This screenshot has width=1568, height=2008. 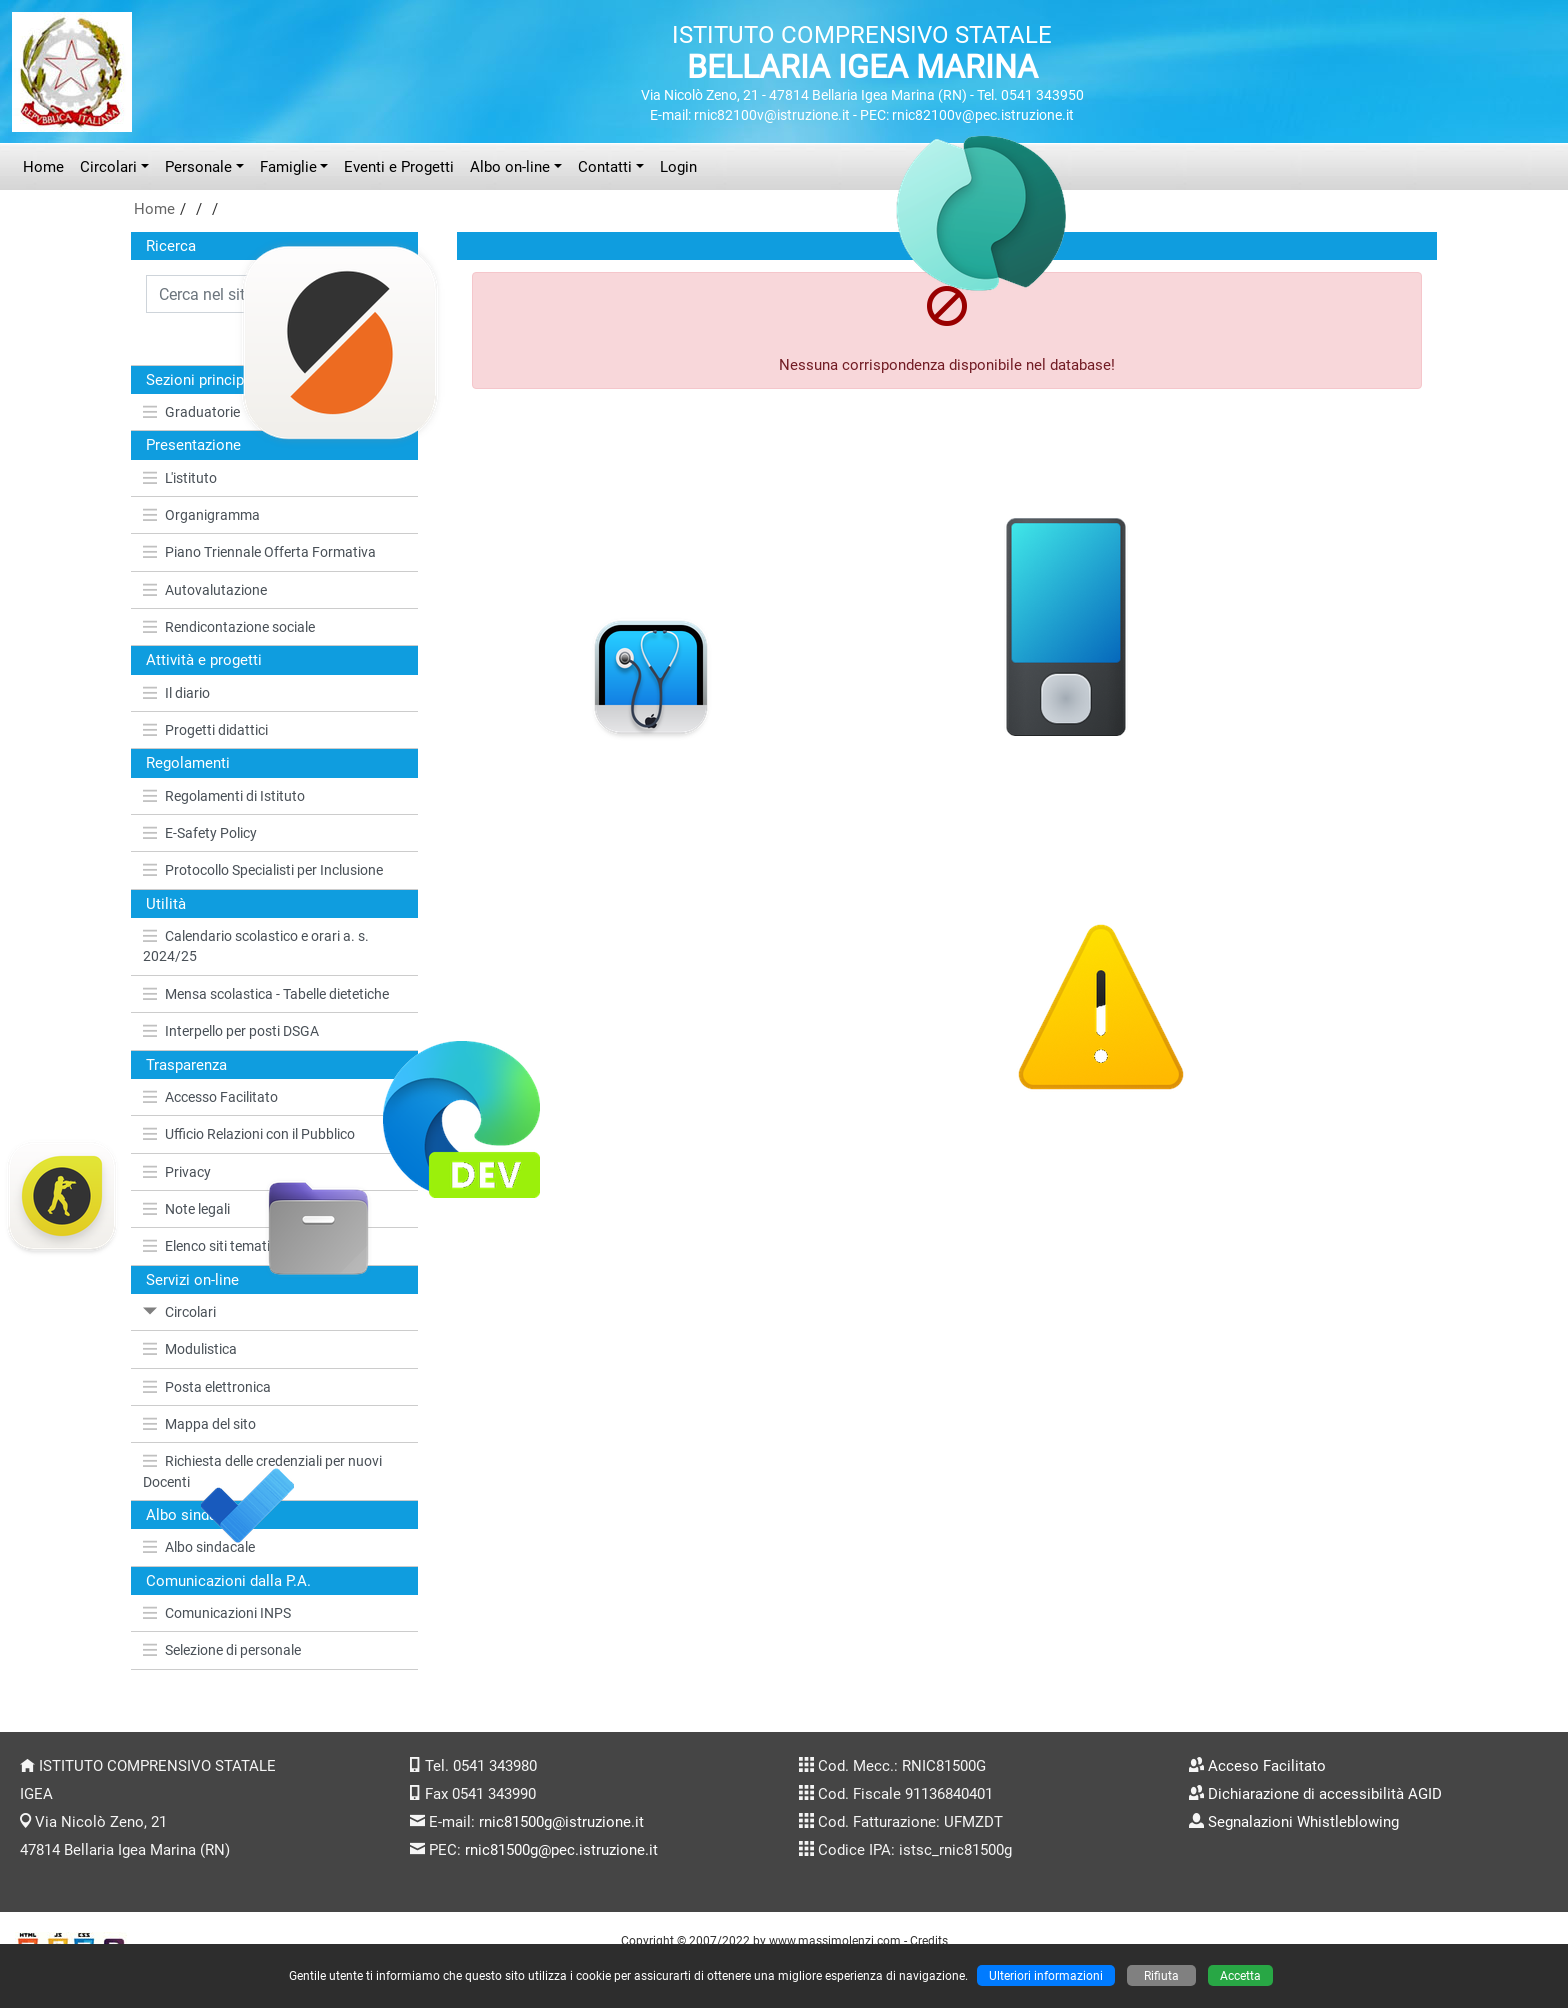 What do you see at coordinates (340, 342) in the screenshot?
I see `open PrusaSlicer 3D printing software` at bounding box center [340, 342].